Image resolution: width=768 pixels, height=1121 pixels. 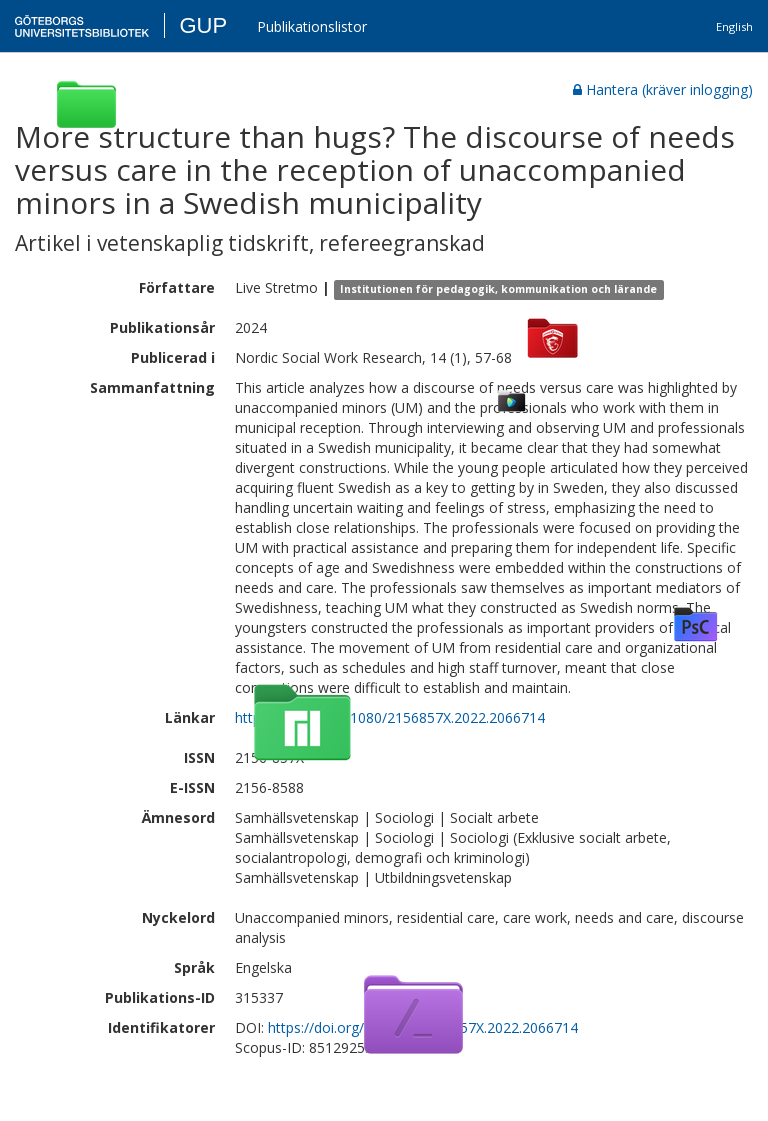 I want to click on open folder to view contents, so click(x=86, y=104).